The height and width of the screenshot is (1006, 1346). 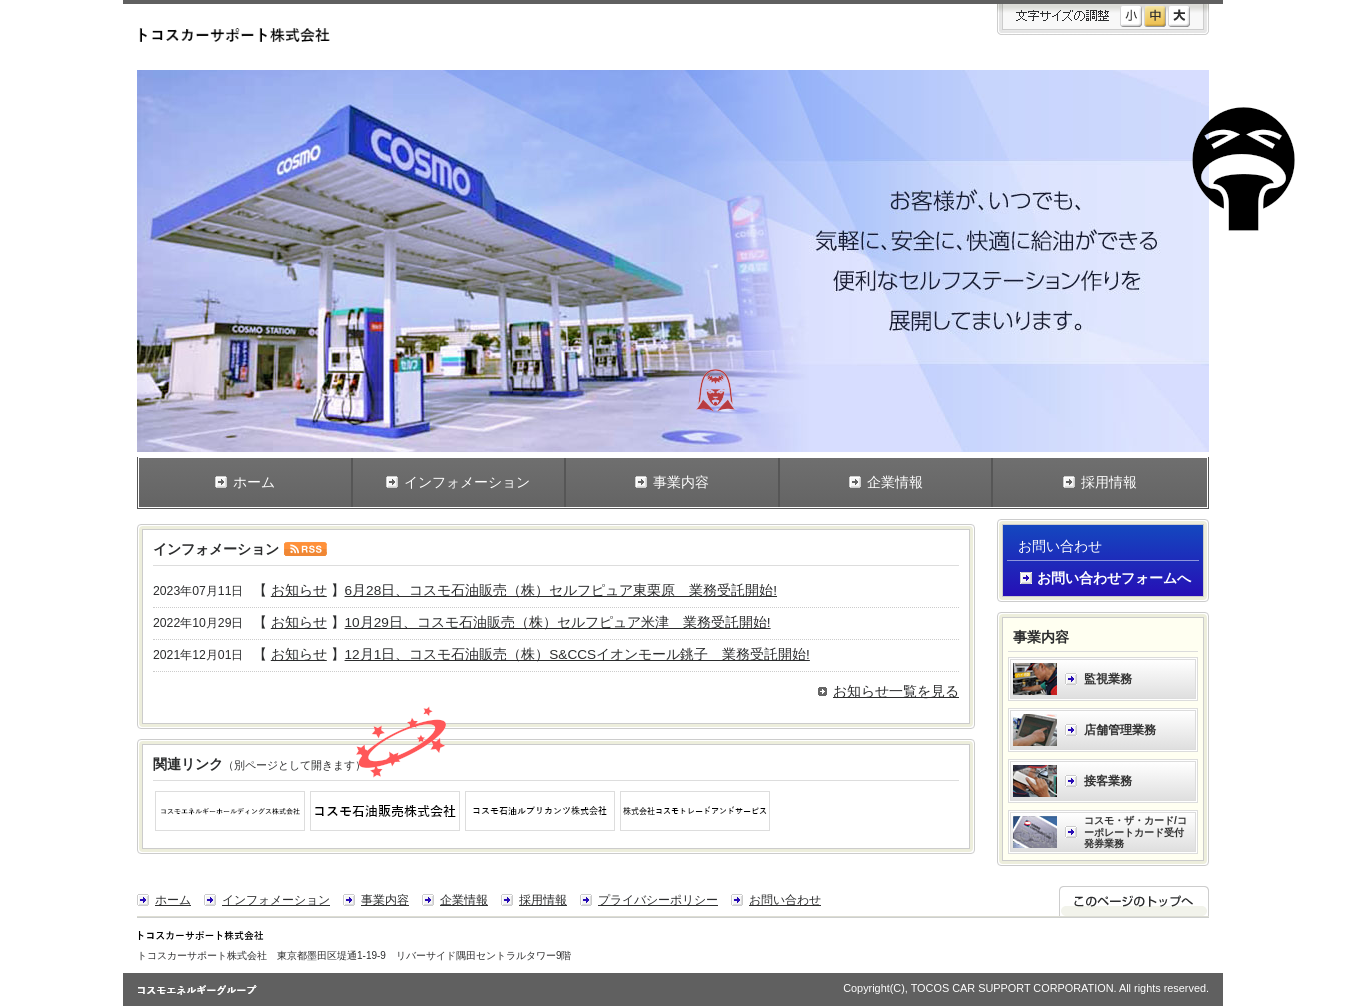 I want to click on select female vampire character, so click(x=715, y=390).